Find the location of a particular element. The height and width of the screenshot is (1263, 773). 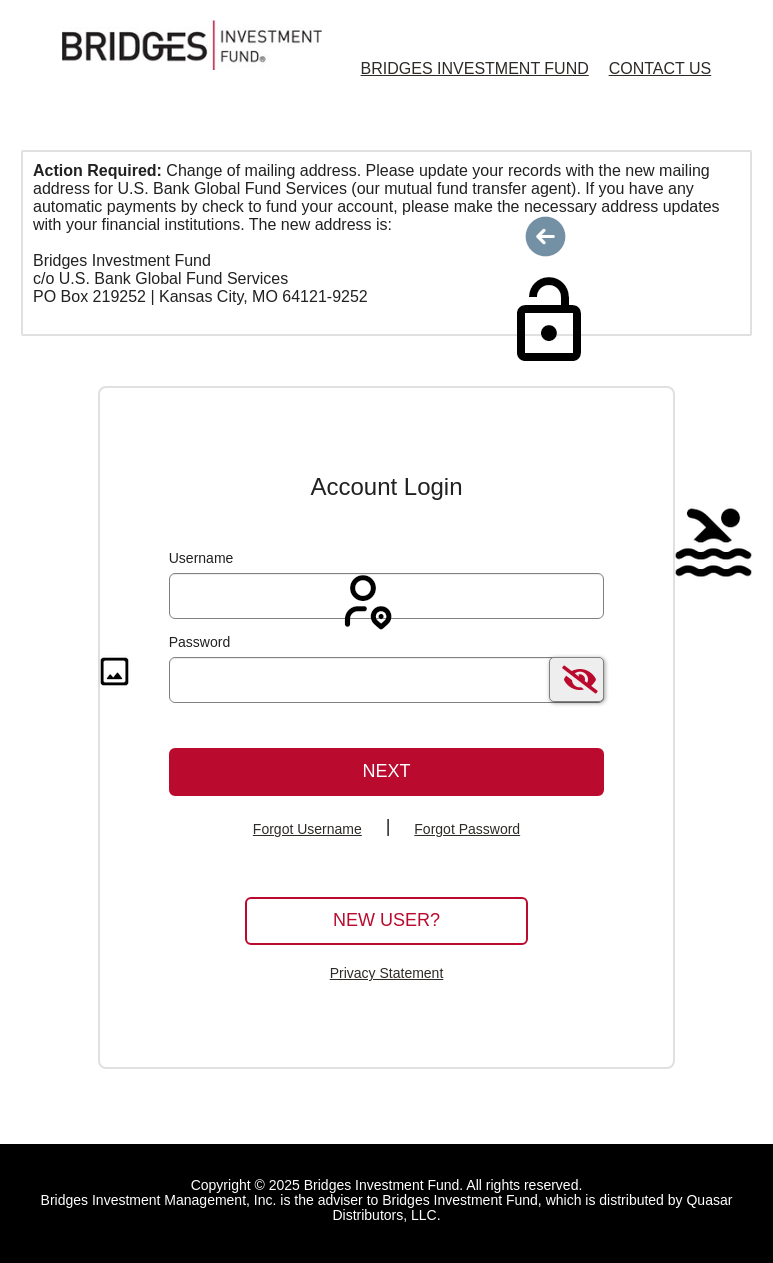

unlock or access secured content is located at coordinates (549, 321).